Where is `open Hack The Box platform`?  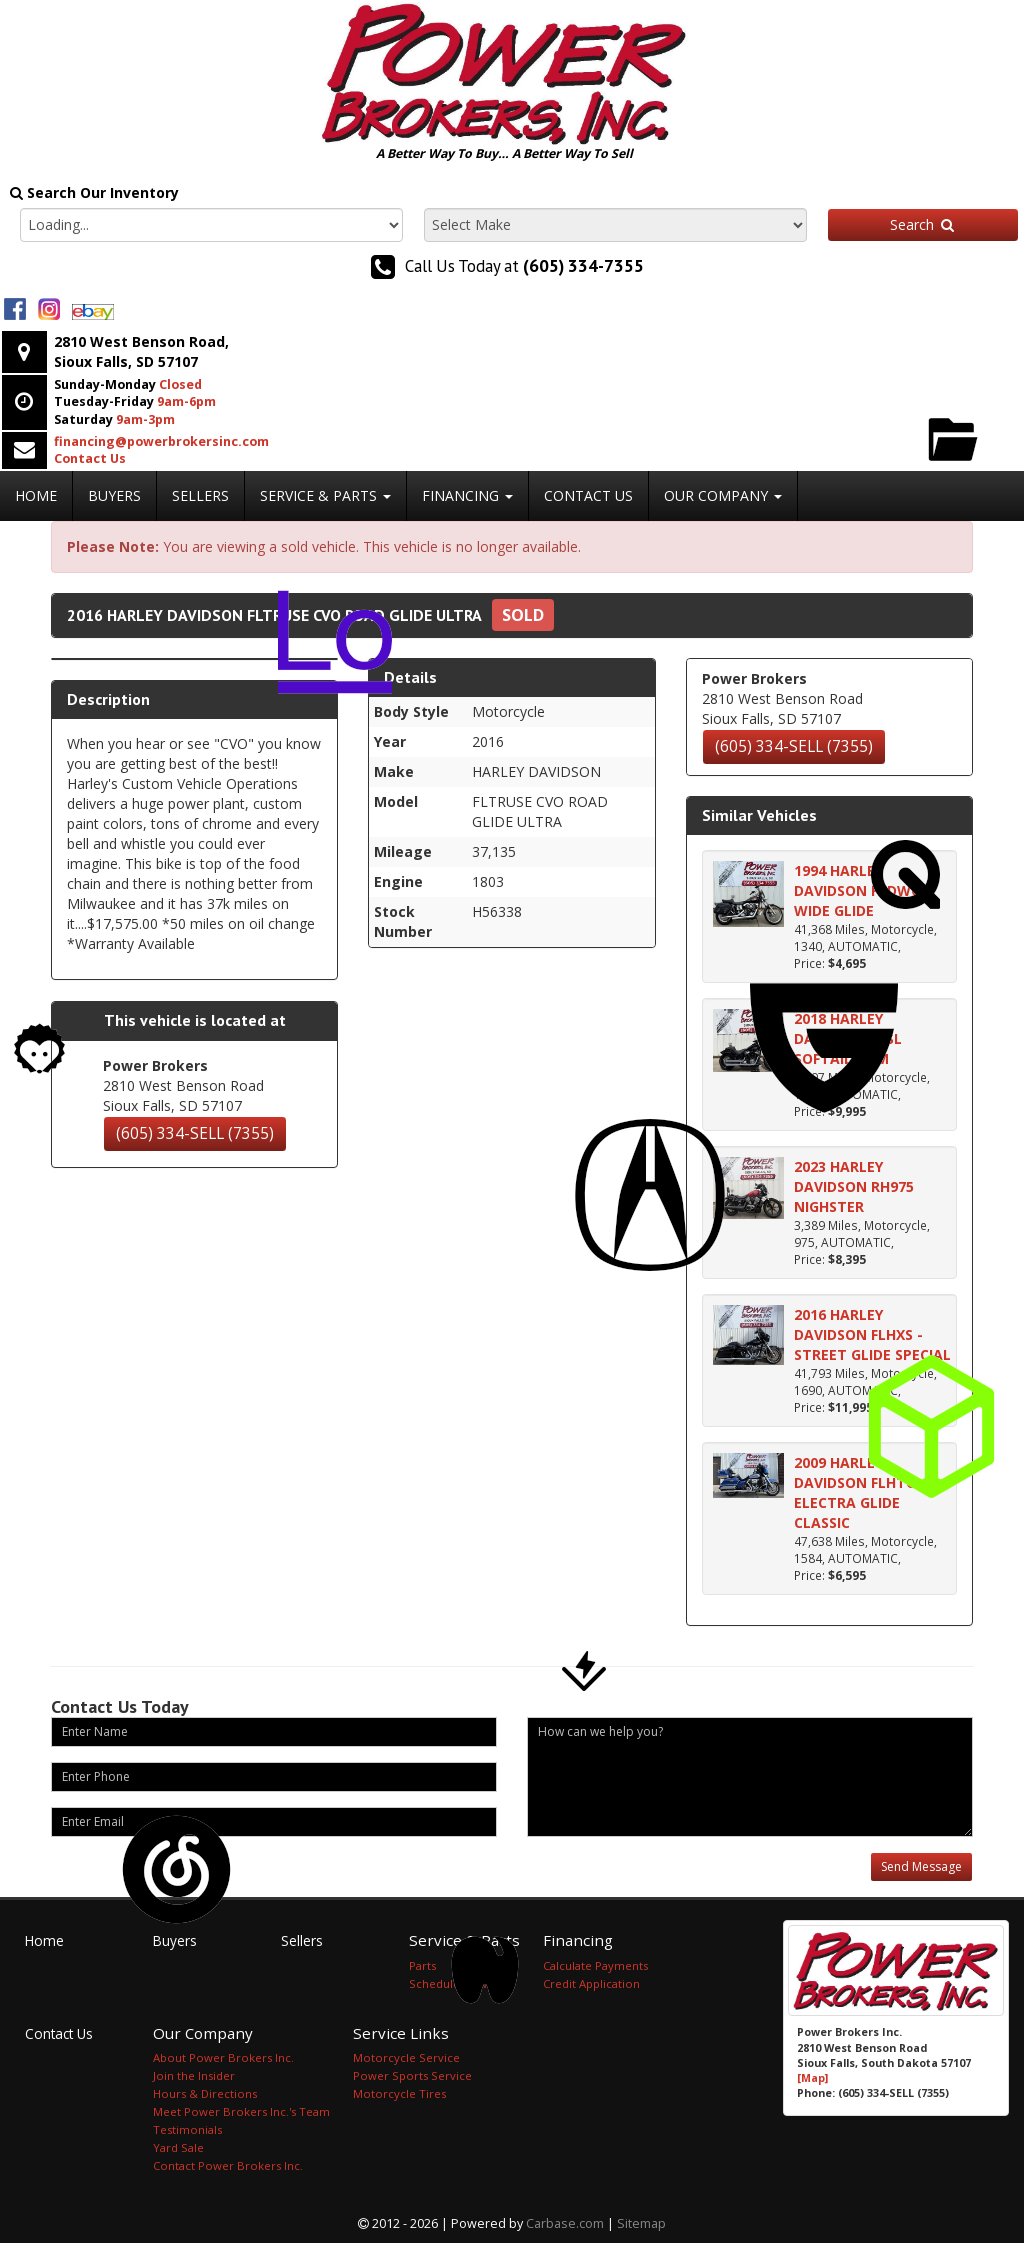
open Hack The Box platform is located at coordinates (931, 1426).